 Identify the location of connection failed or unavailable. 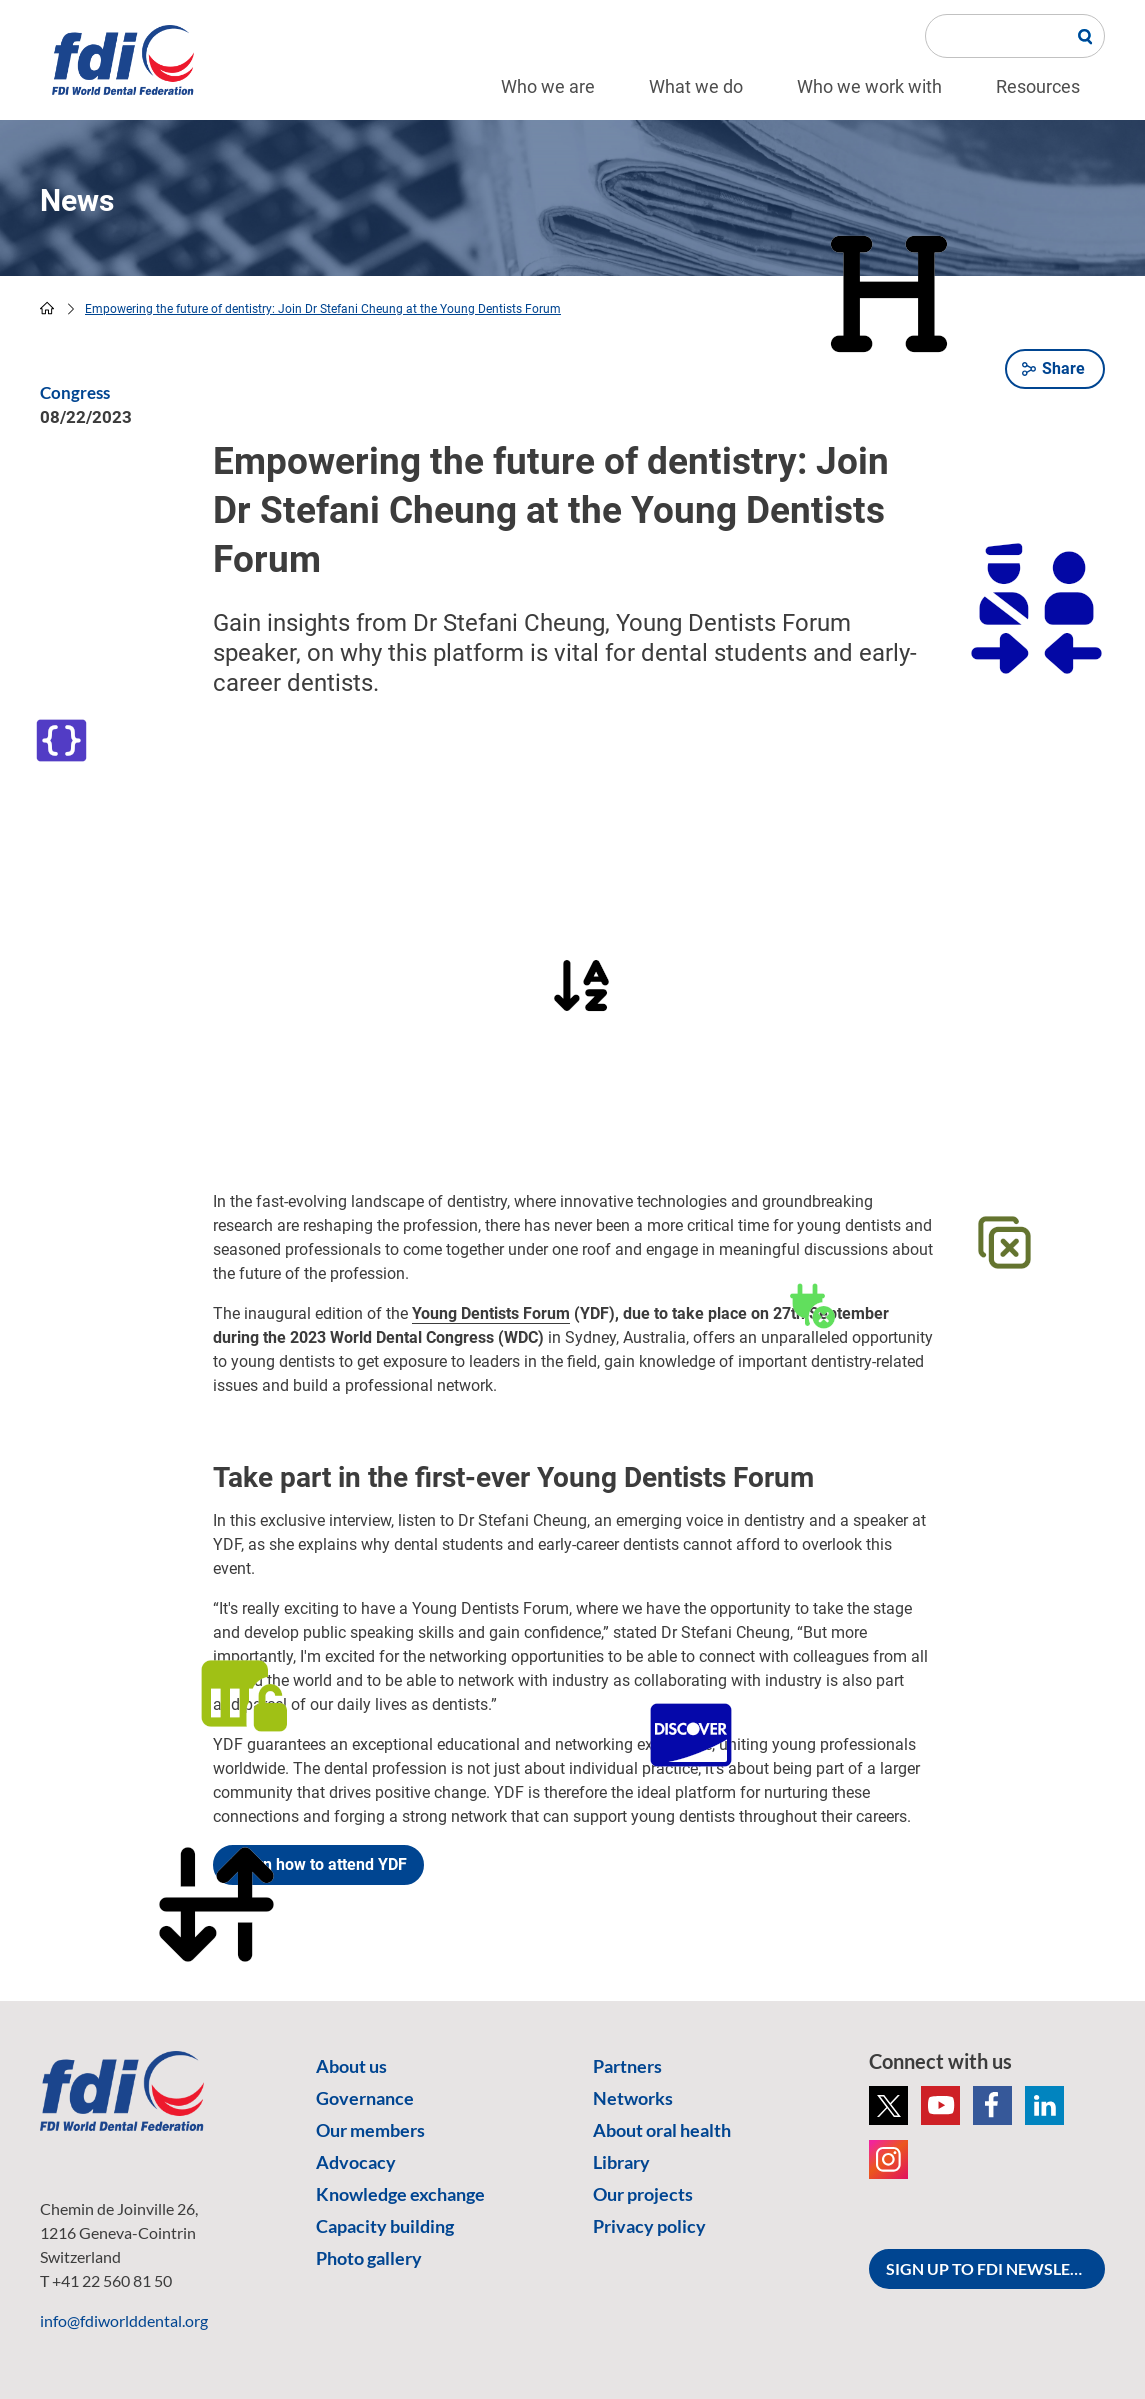
(810, 1306).